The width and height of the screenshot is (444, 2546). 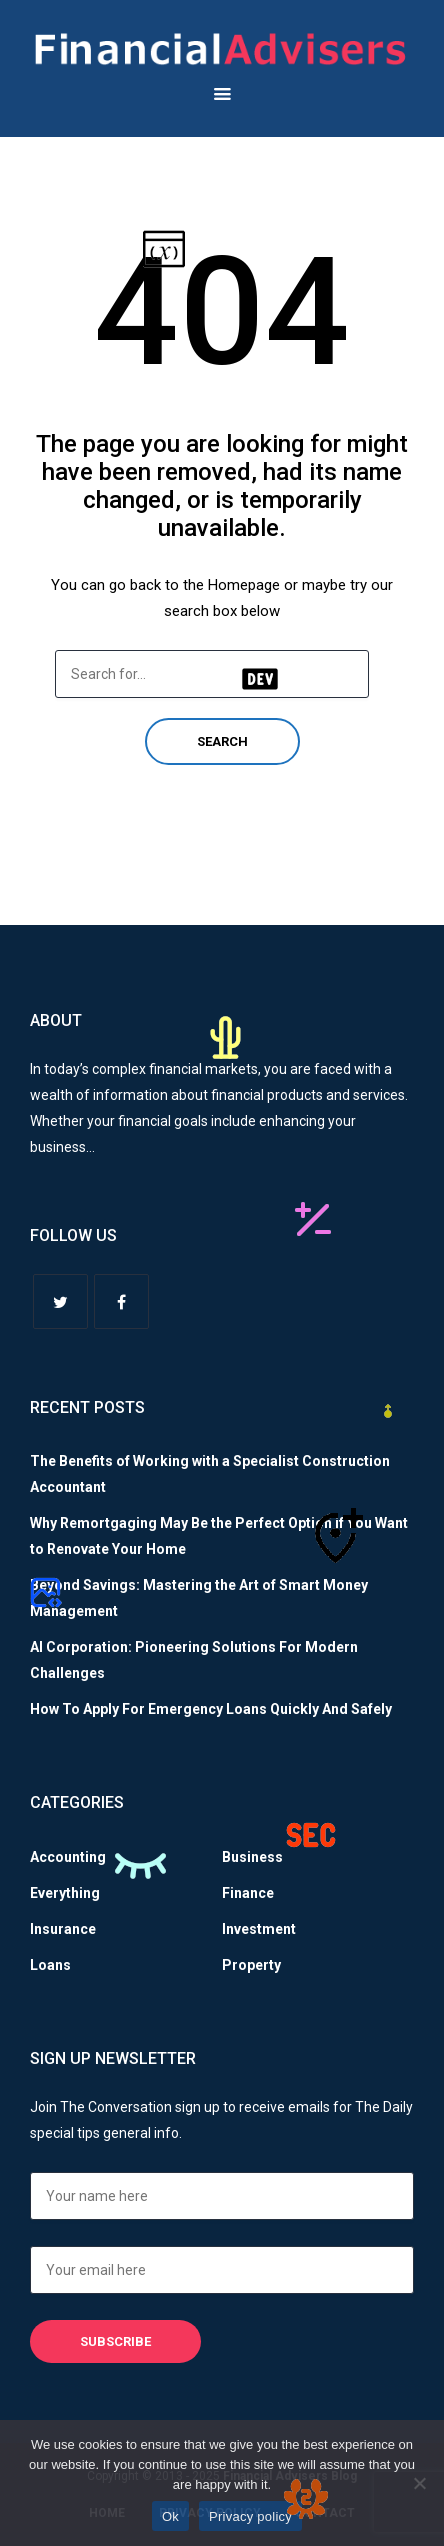 What do you see at coordinates (313, 1220) in the screenshot?
I see `toggle between adding and subtracting values` at bounding box center [313, 1220].